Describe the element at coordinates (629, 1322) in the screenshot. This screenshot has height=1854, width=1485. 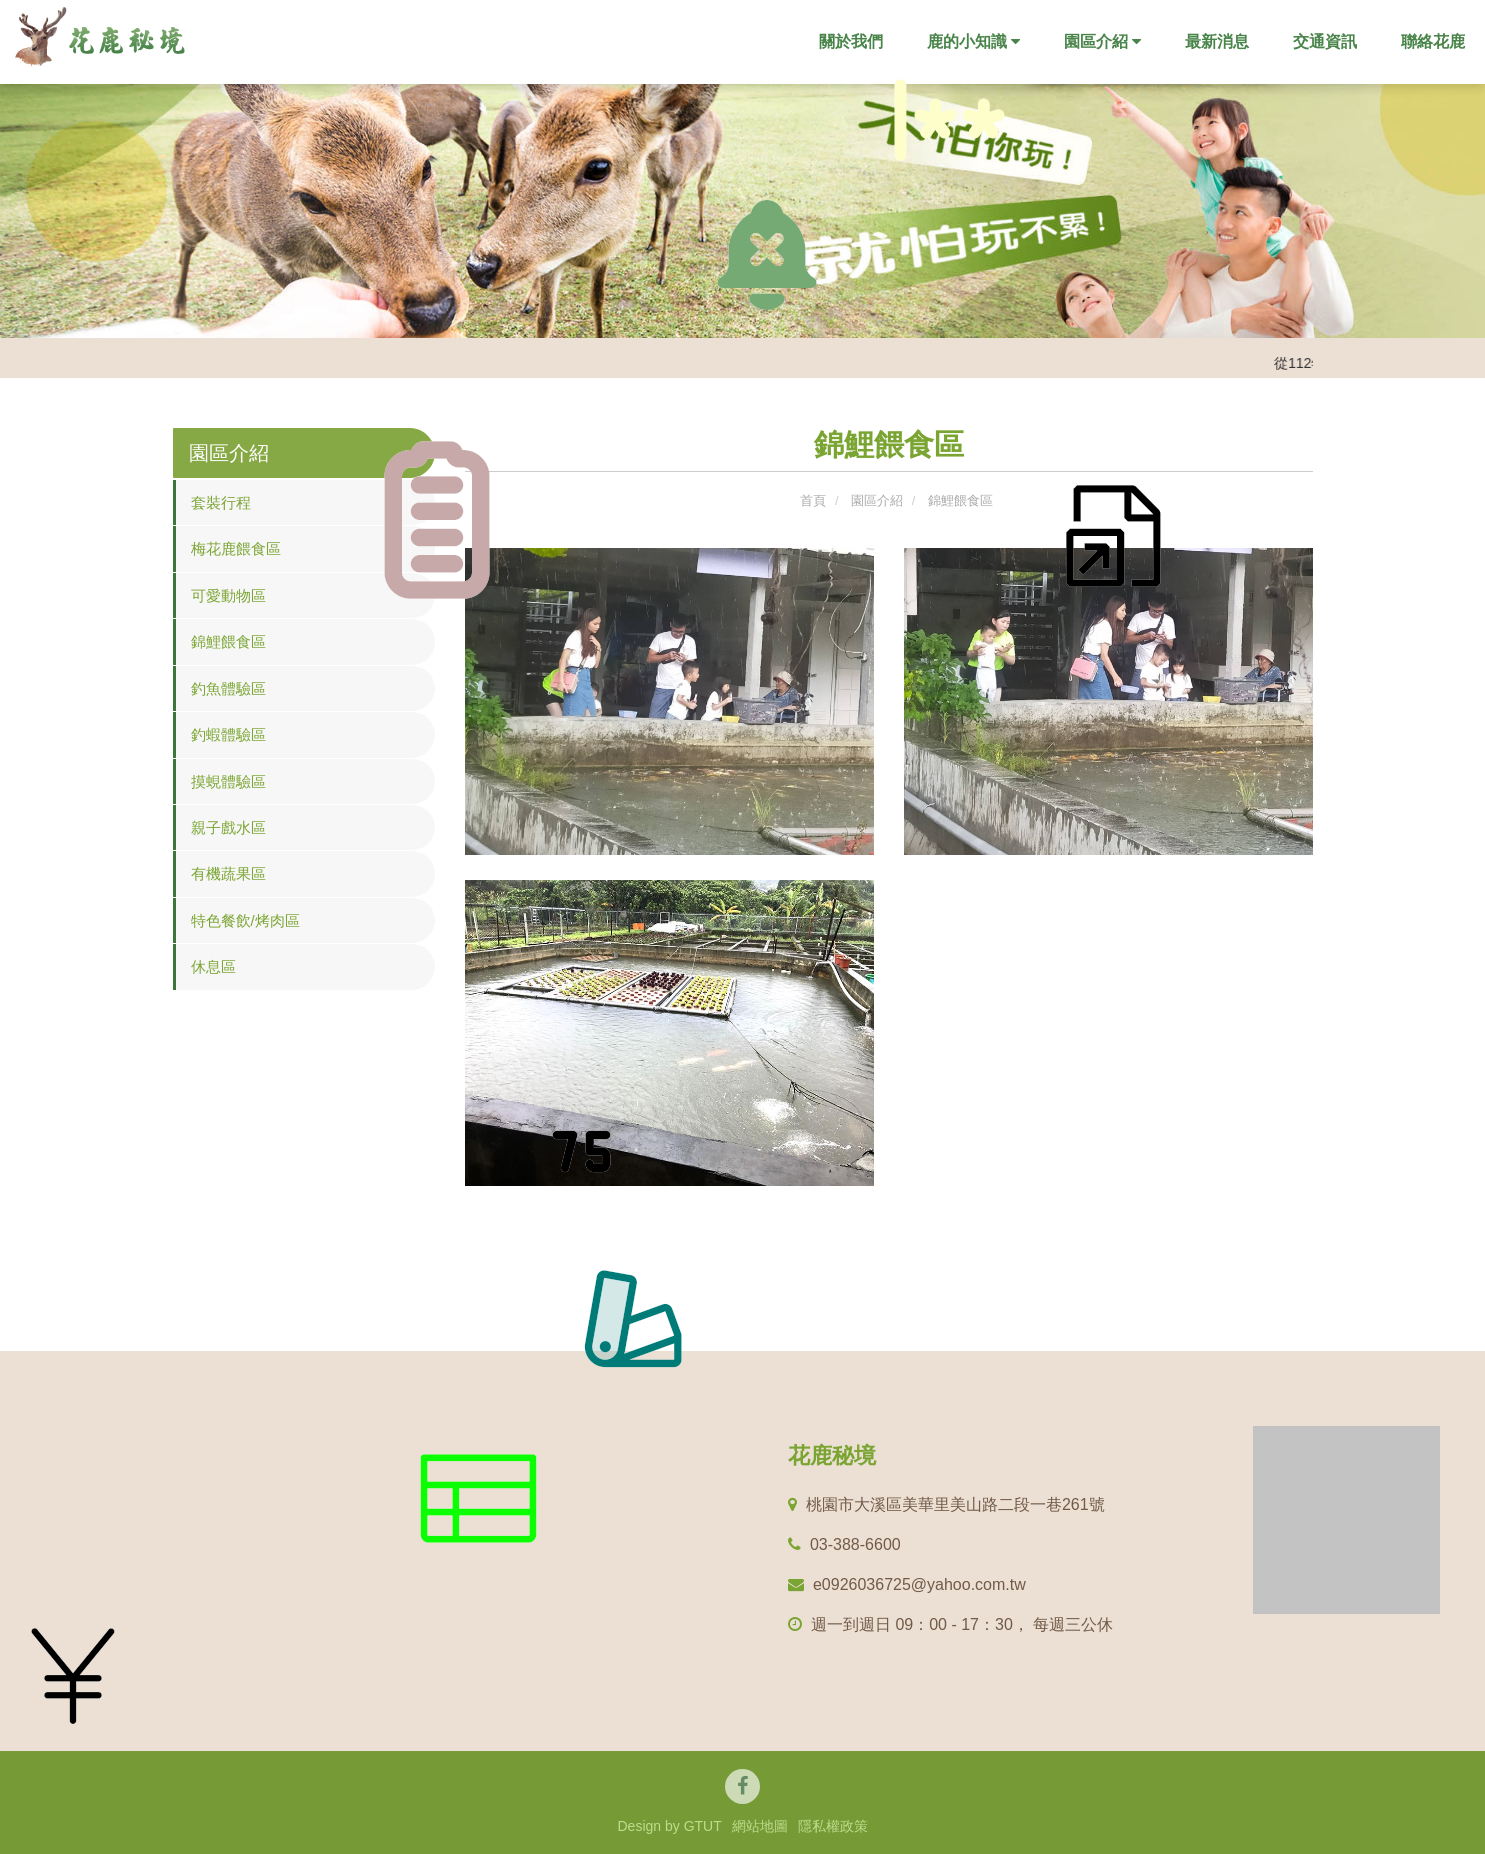
I see `access color palette or theme options` at that location.